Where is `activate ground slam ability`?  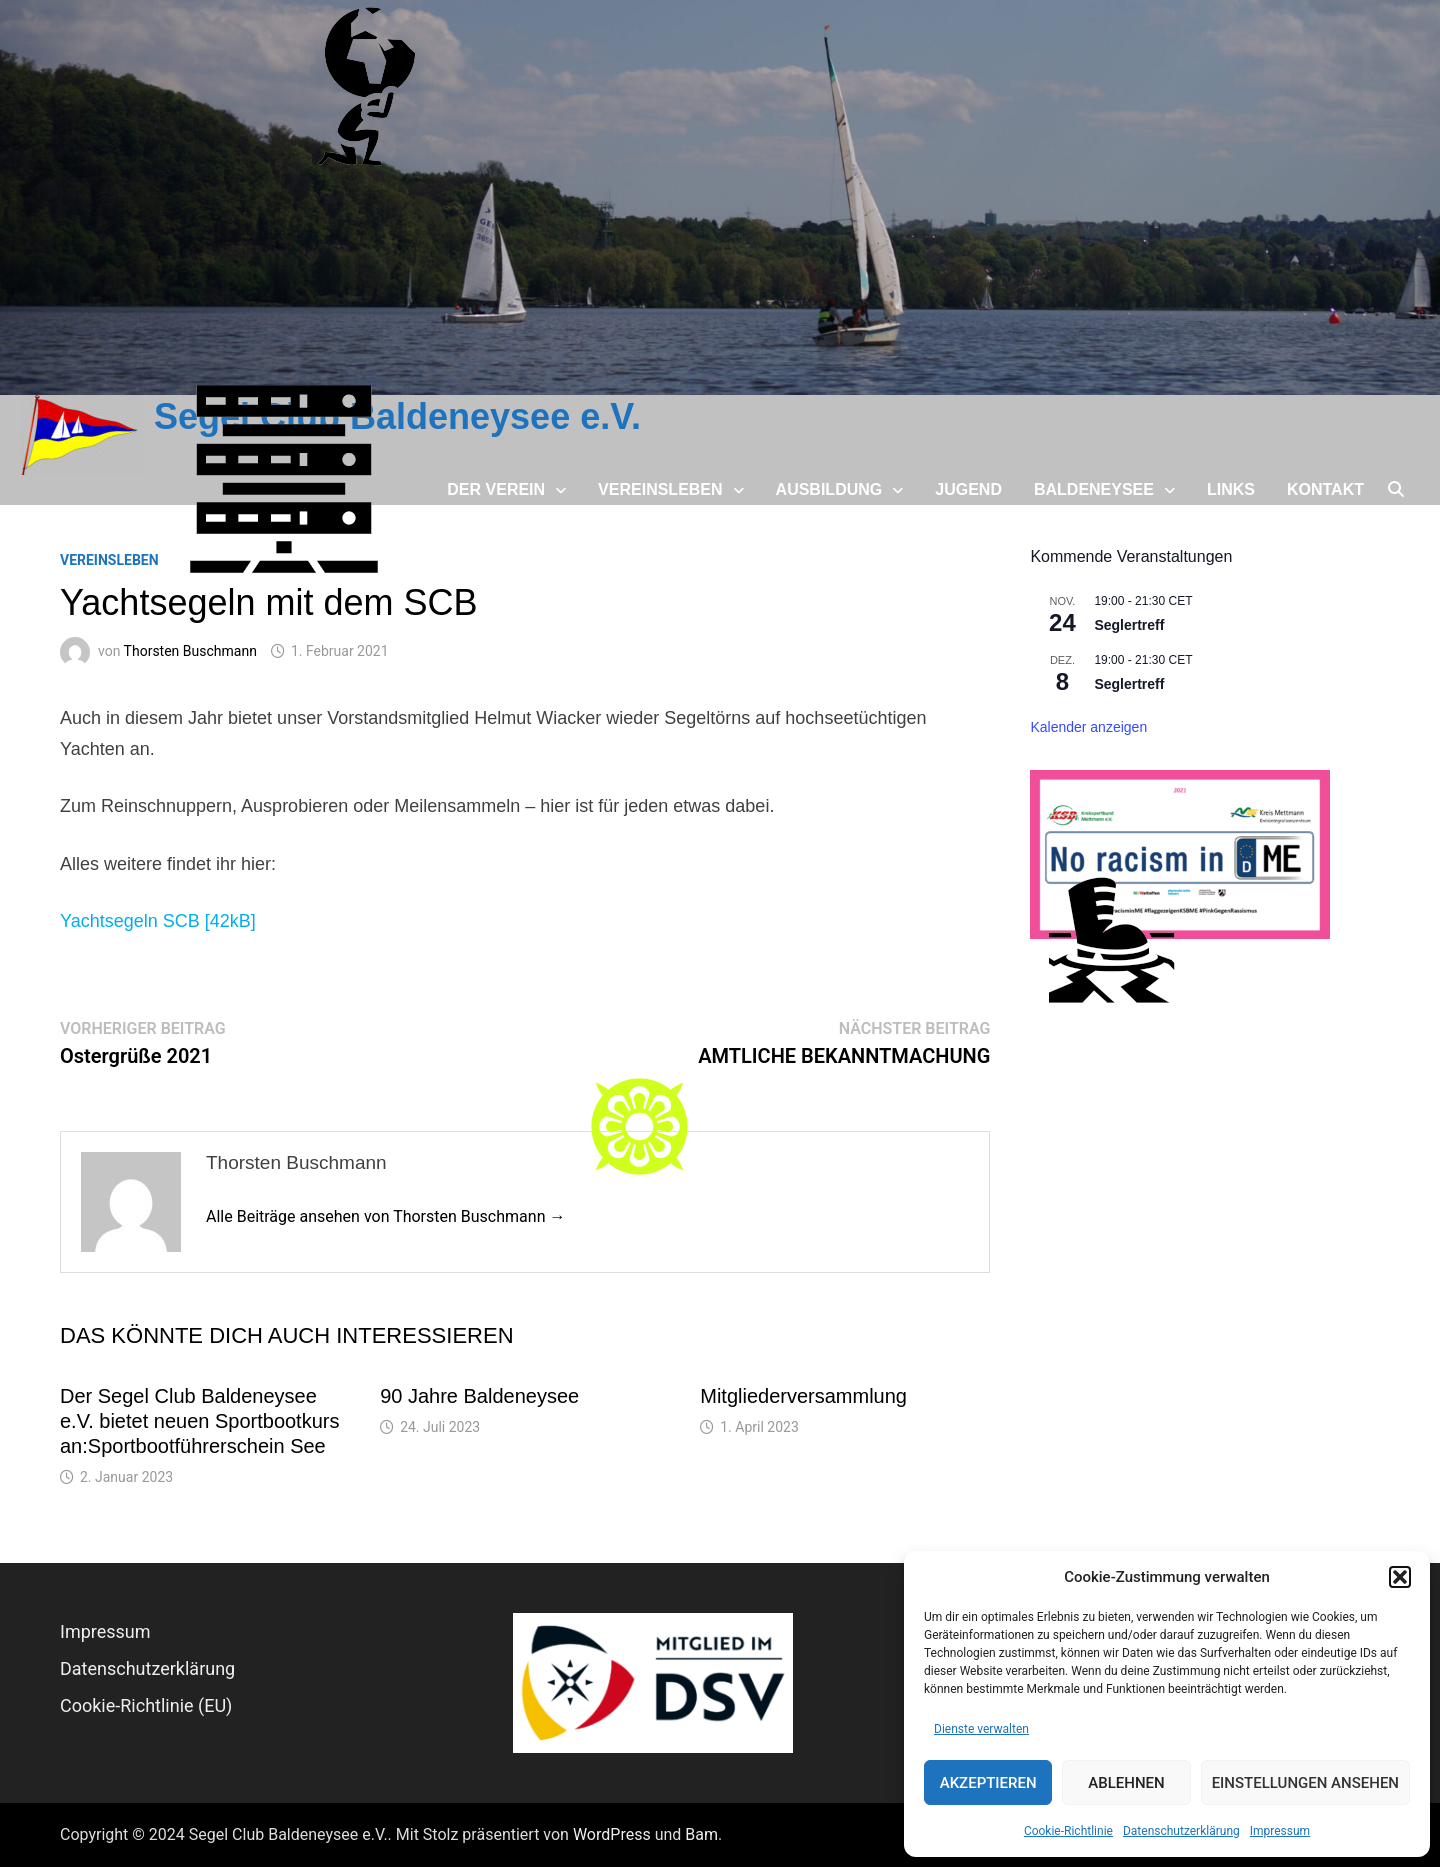 activate ground slam ability is located at coordinates (1111, 939).